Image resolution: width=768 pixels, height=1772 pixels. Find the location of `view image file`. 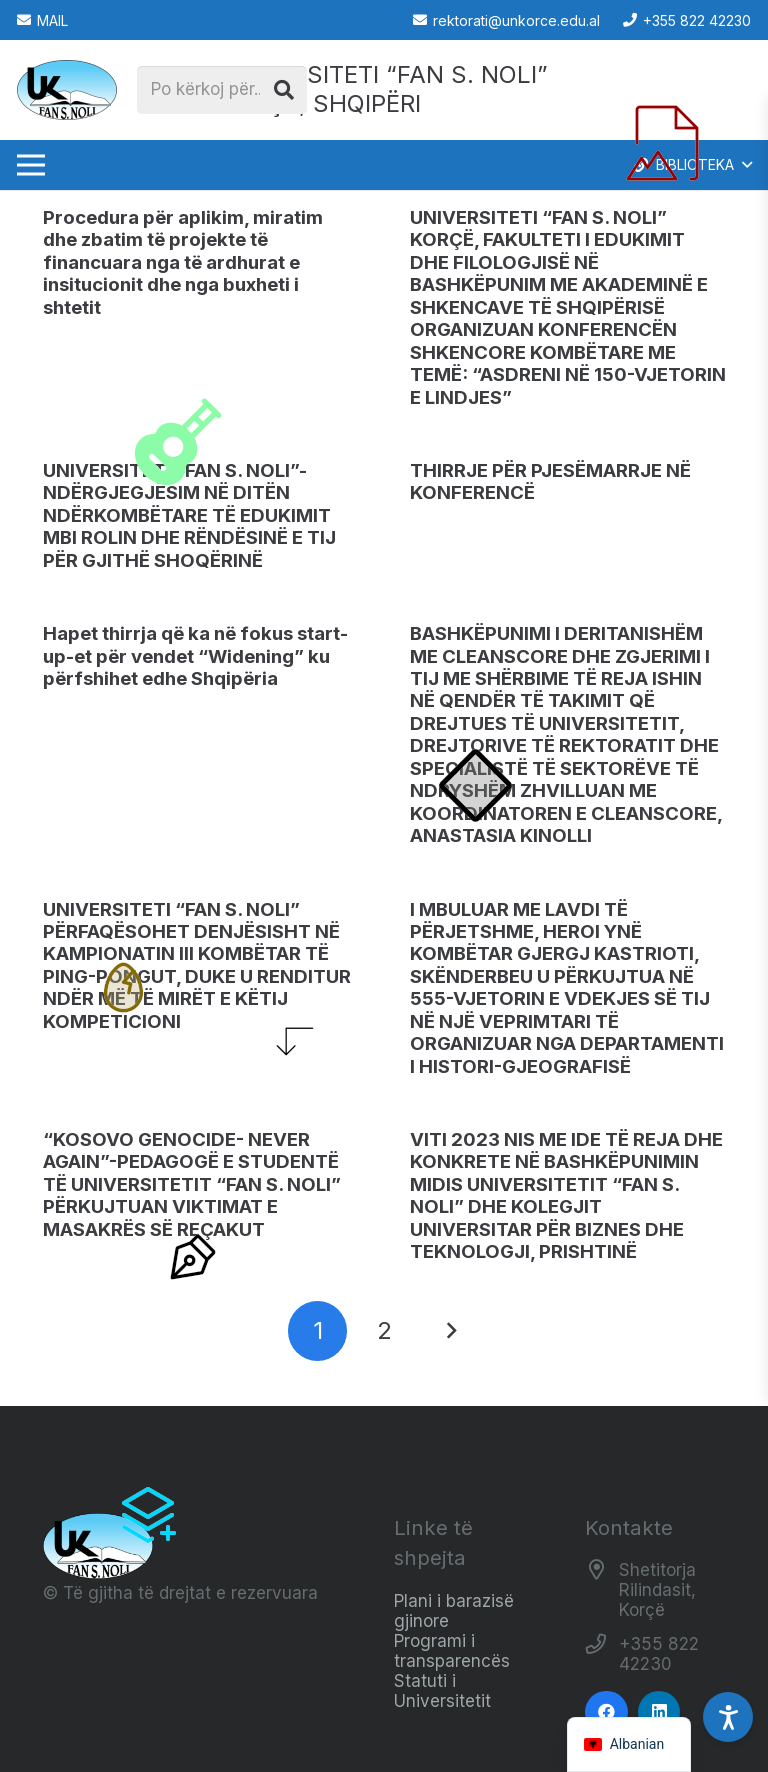

view image file is located at coordinates (667, 143).